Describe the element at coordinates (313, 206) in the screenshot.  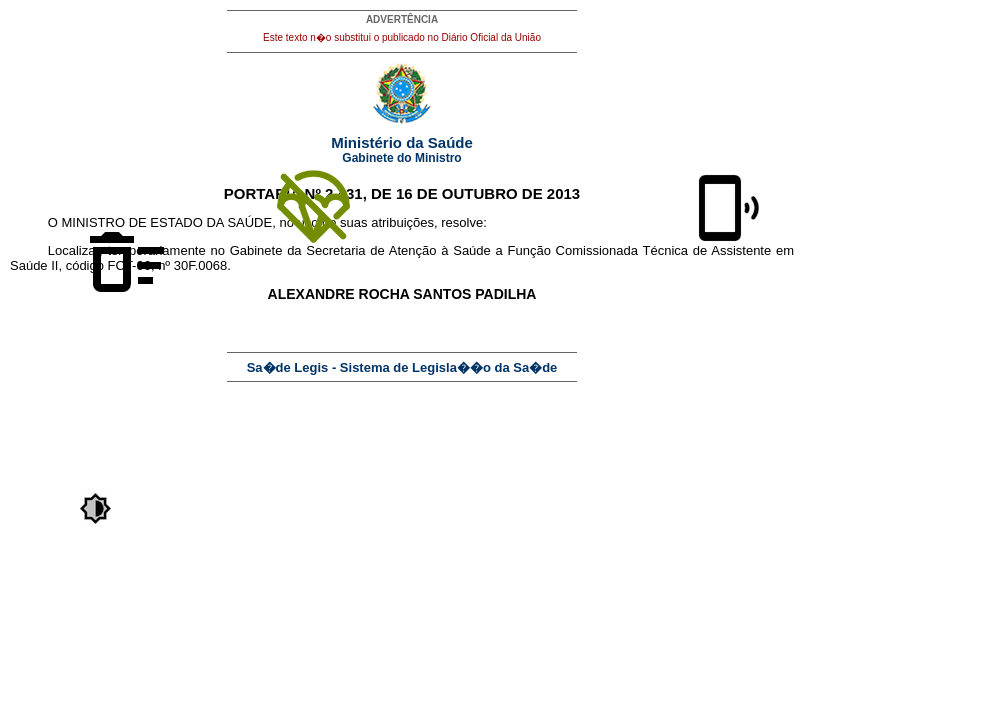
I see `parachute deployment disabled` at that location.